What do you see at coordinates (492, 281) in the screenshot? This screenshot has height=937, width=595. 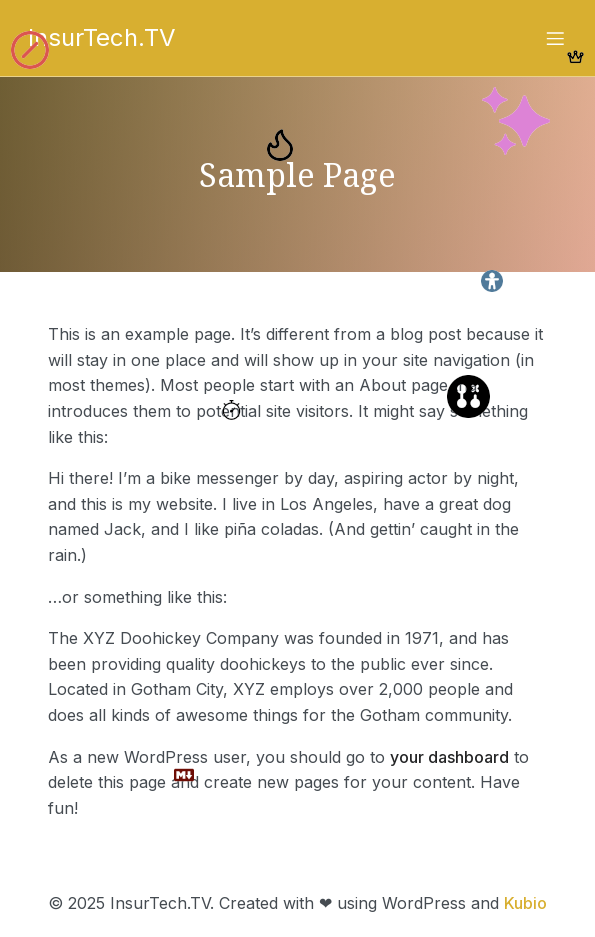 I see `enable accessibility features` at bounding box center [492, 281].